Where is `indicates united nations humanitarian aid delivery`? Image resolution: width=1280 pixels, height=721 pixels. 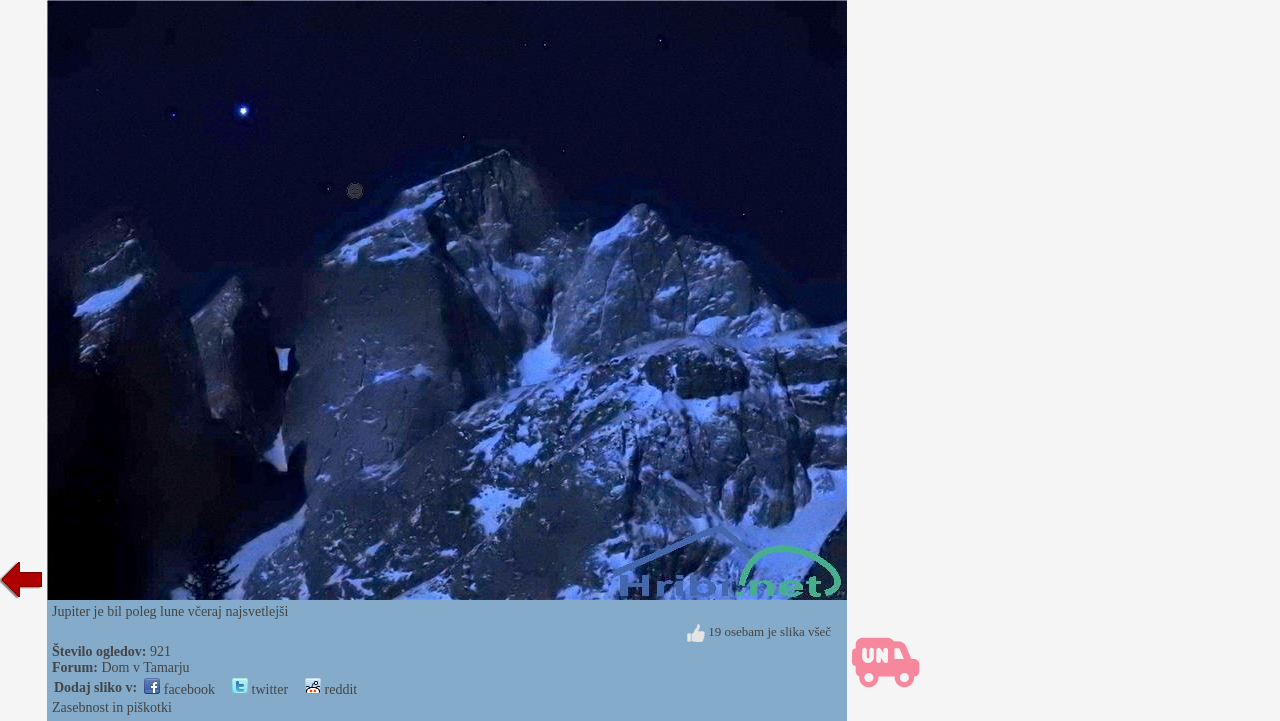
indicates united nations humanitarian aid delivery is located at coordinates (887, 662).